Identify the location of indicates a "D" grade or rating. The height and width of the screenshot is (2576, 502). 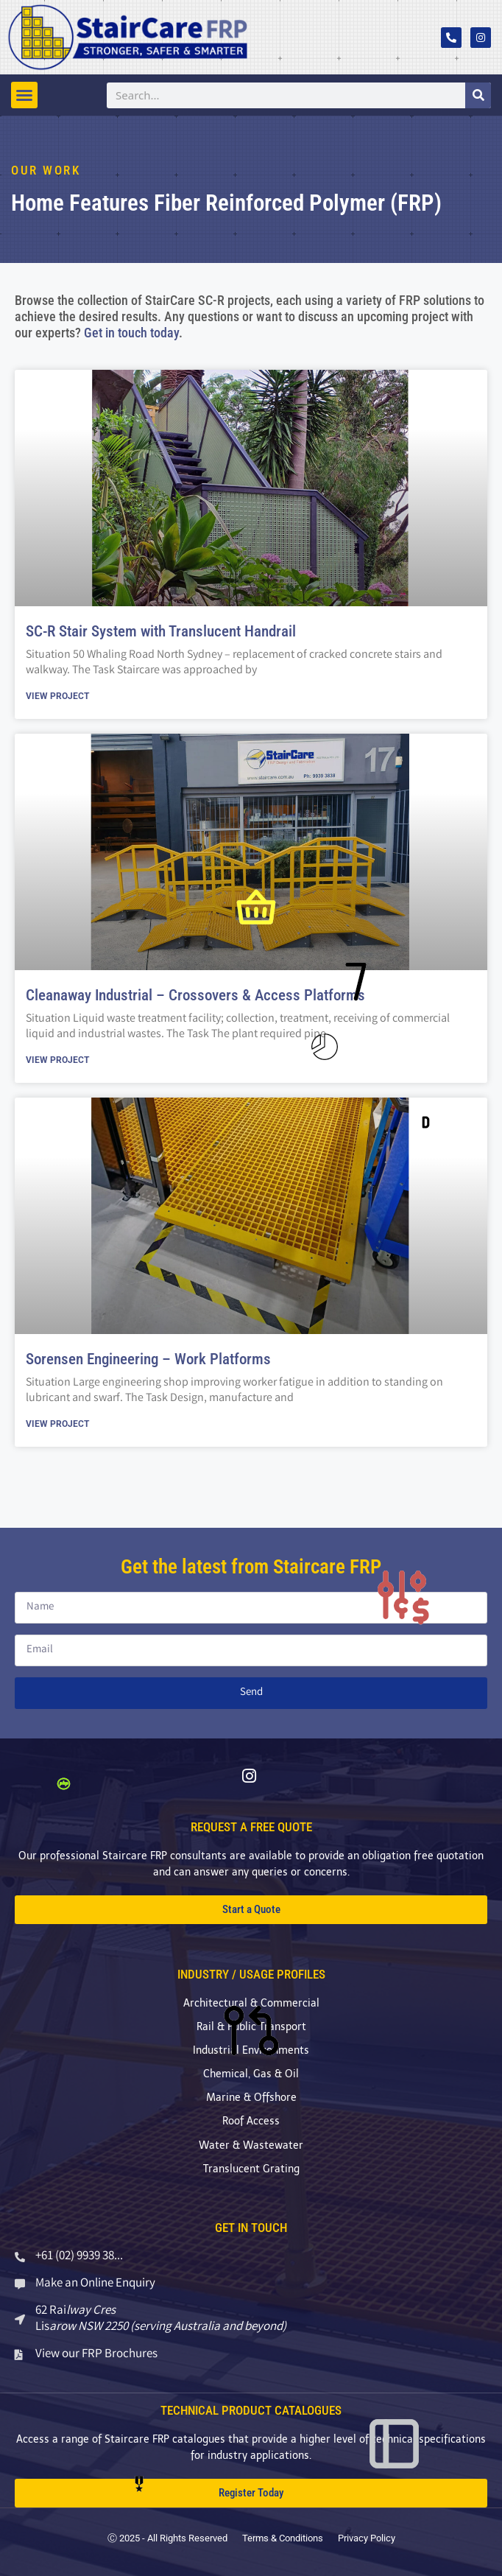
(425, 1122).